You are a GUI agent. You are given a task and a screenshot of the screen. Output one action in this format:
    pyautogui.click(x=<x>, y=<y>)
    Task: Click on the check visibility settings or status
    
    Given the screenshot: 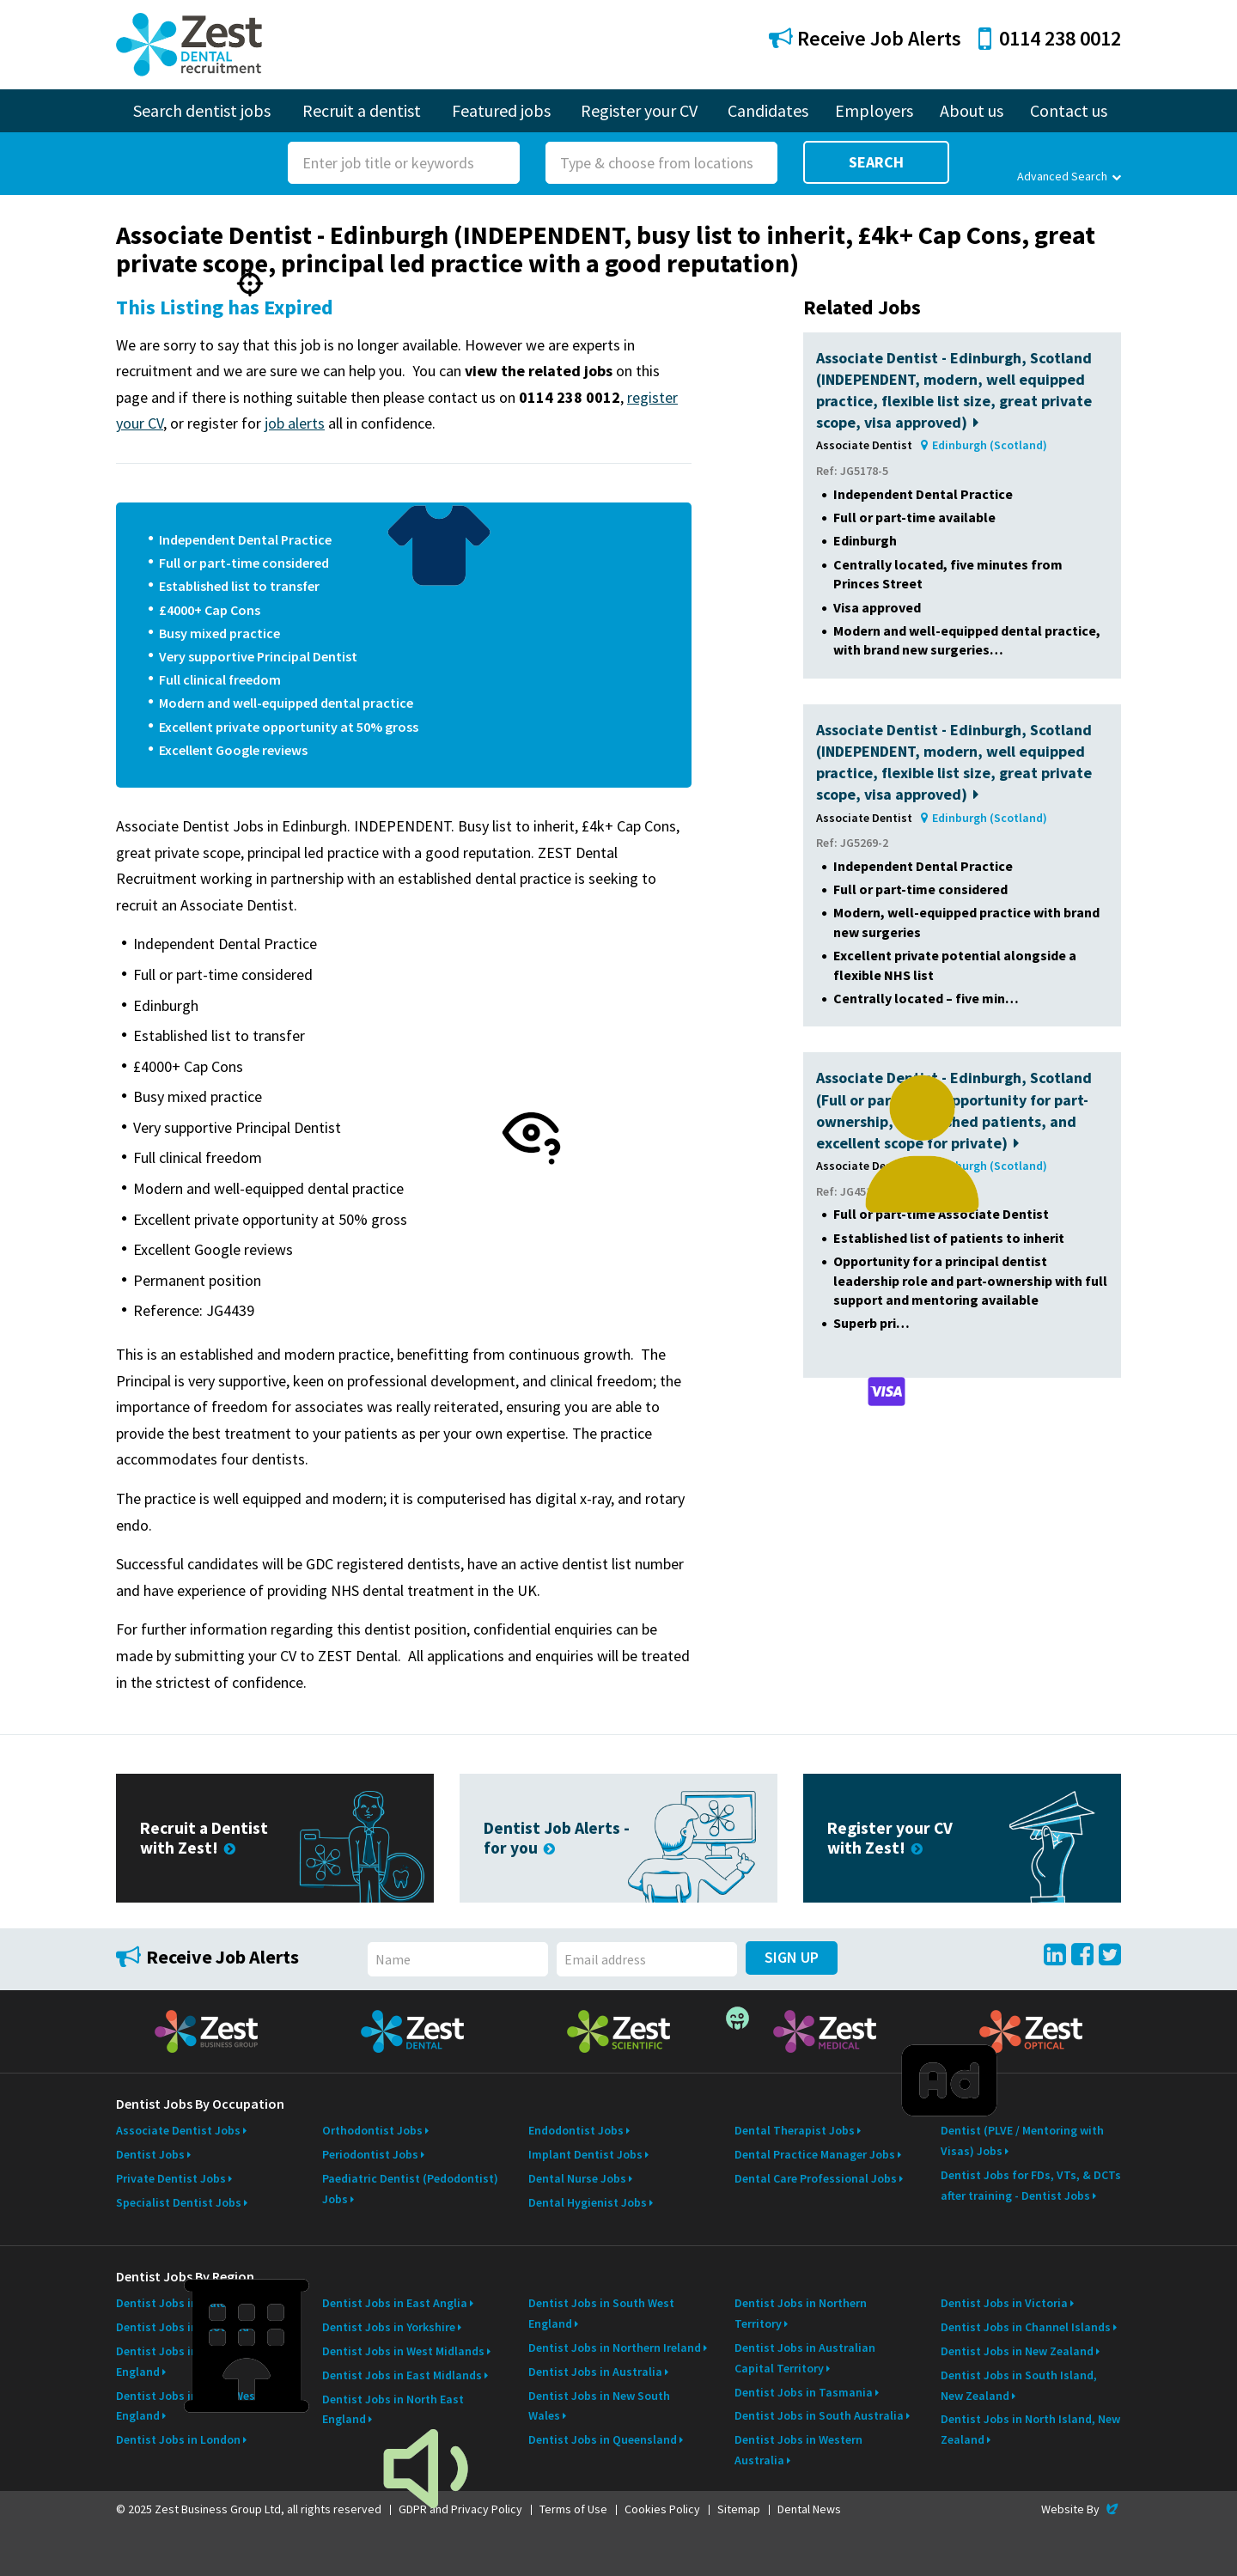 What is the action you would take?
    pyautogui.click(x=531, y=1132)
    